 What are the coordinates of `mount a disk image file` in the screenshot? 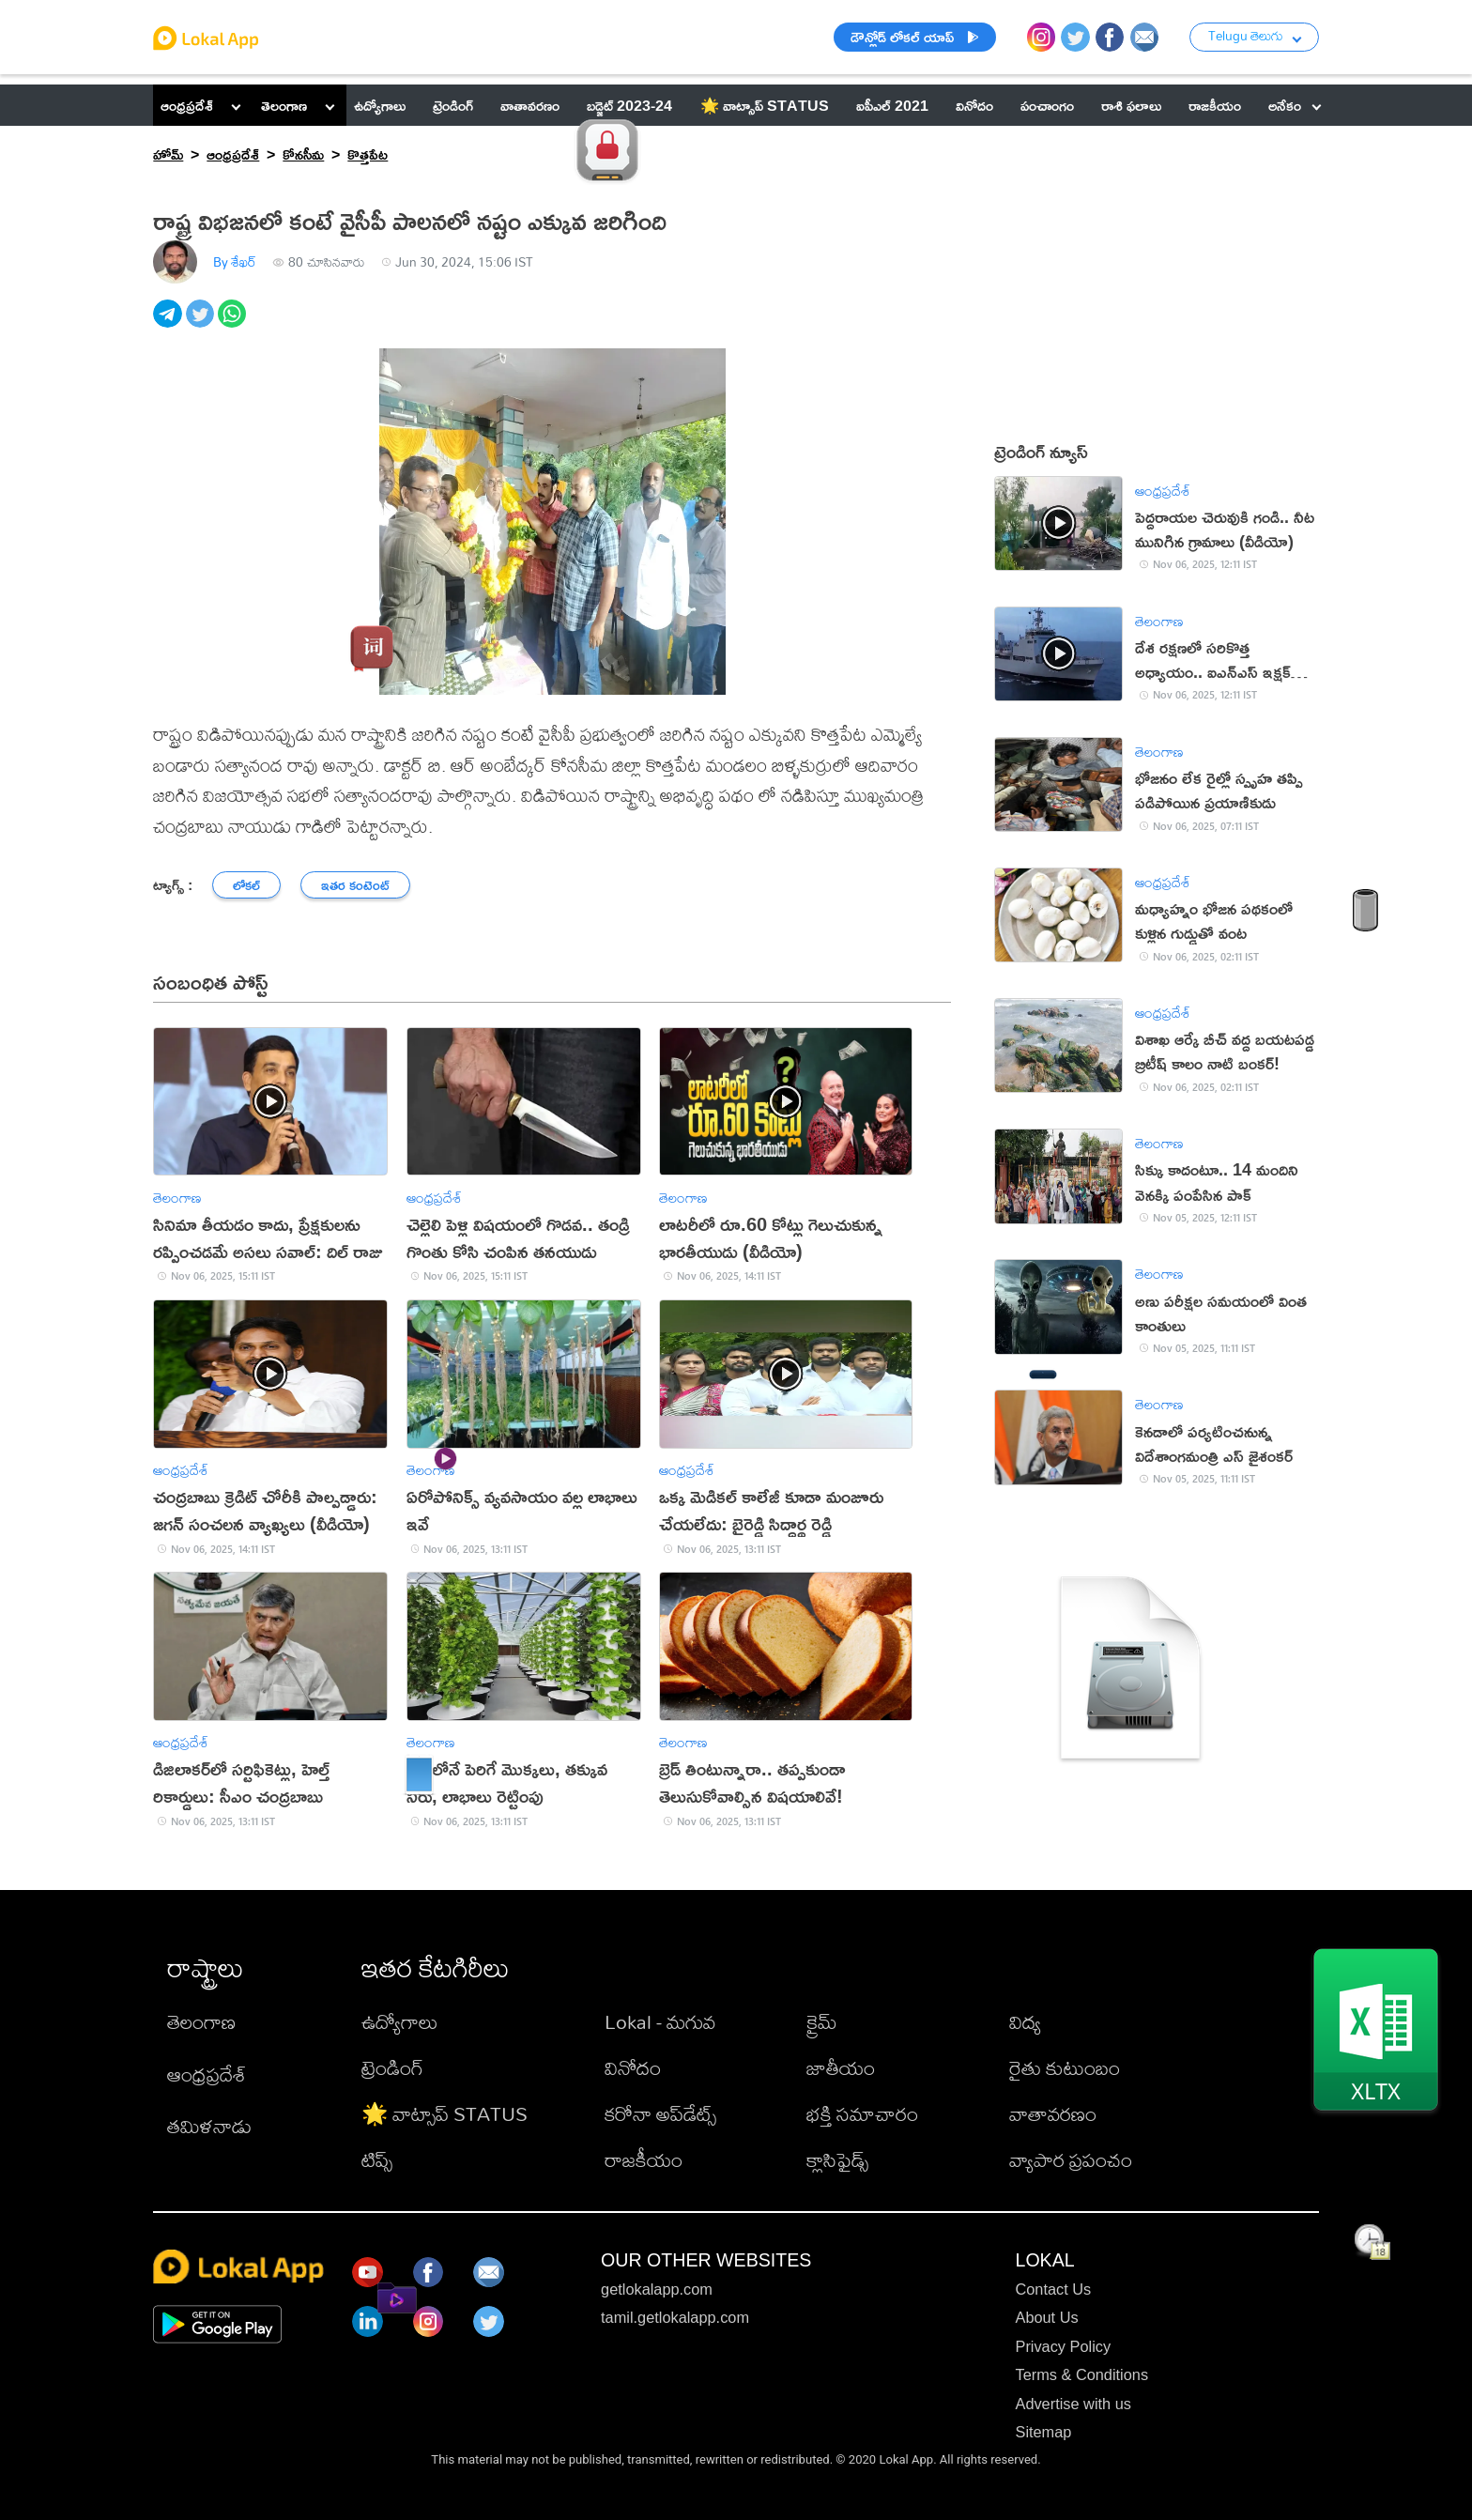 It's located at (1130, 1672).